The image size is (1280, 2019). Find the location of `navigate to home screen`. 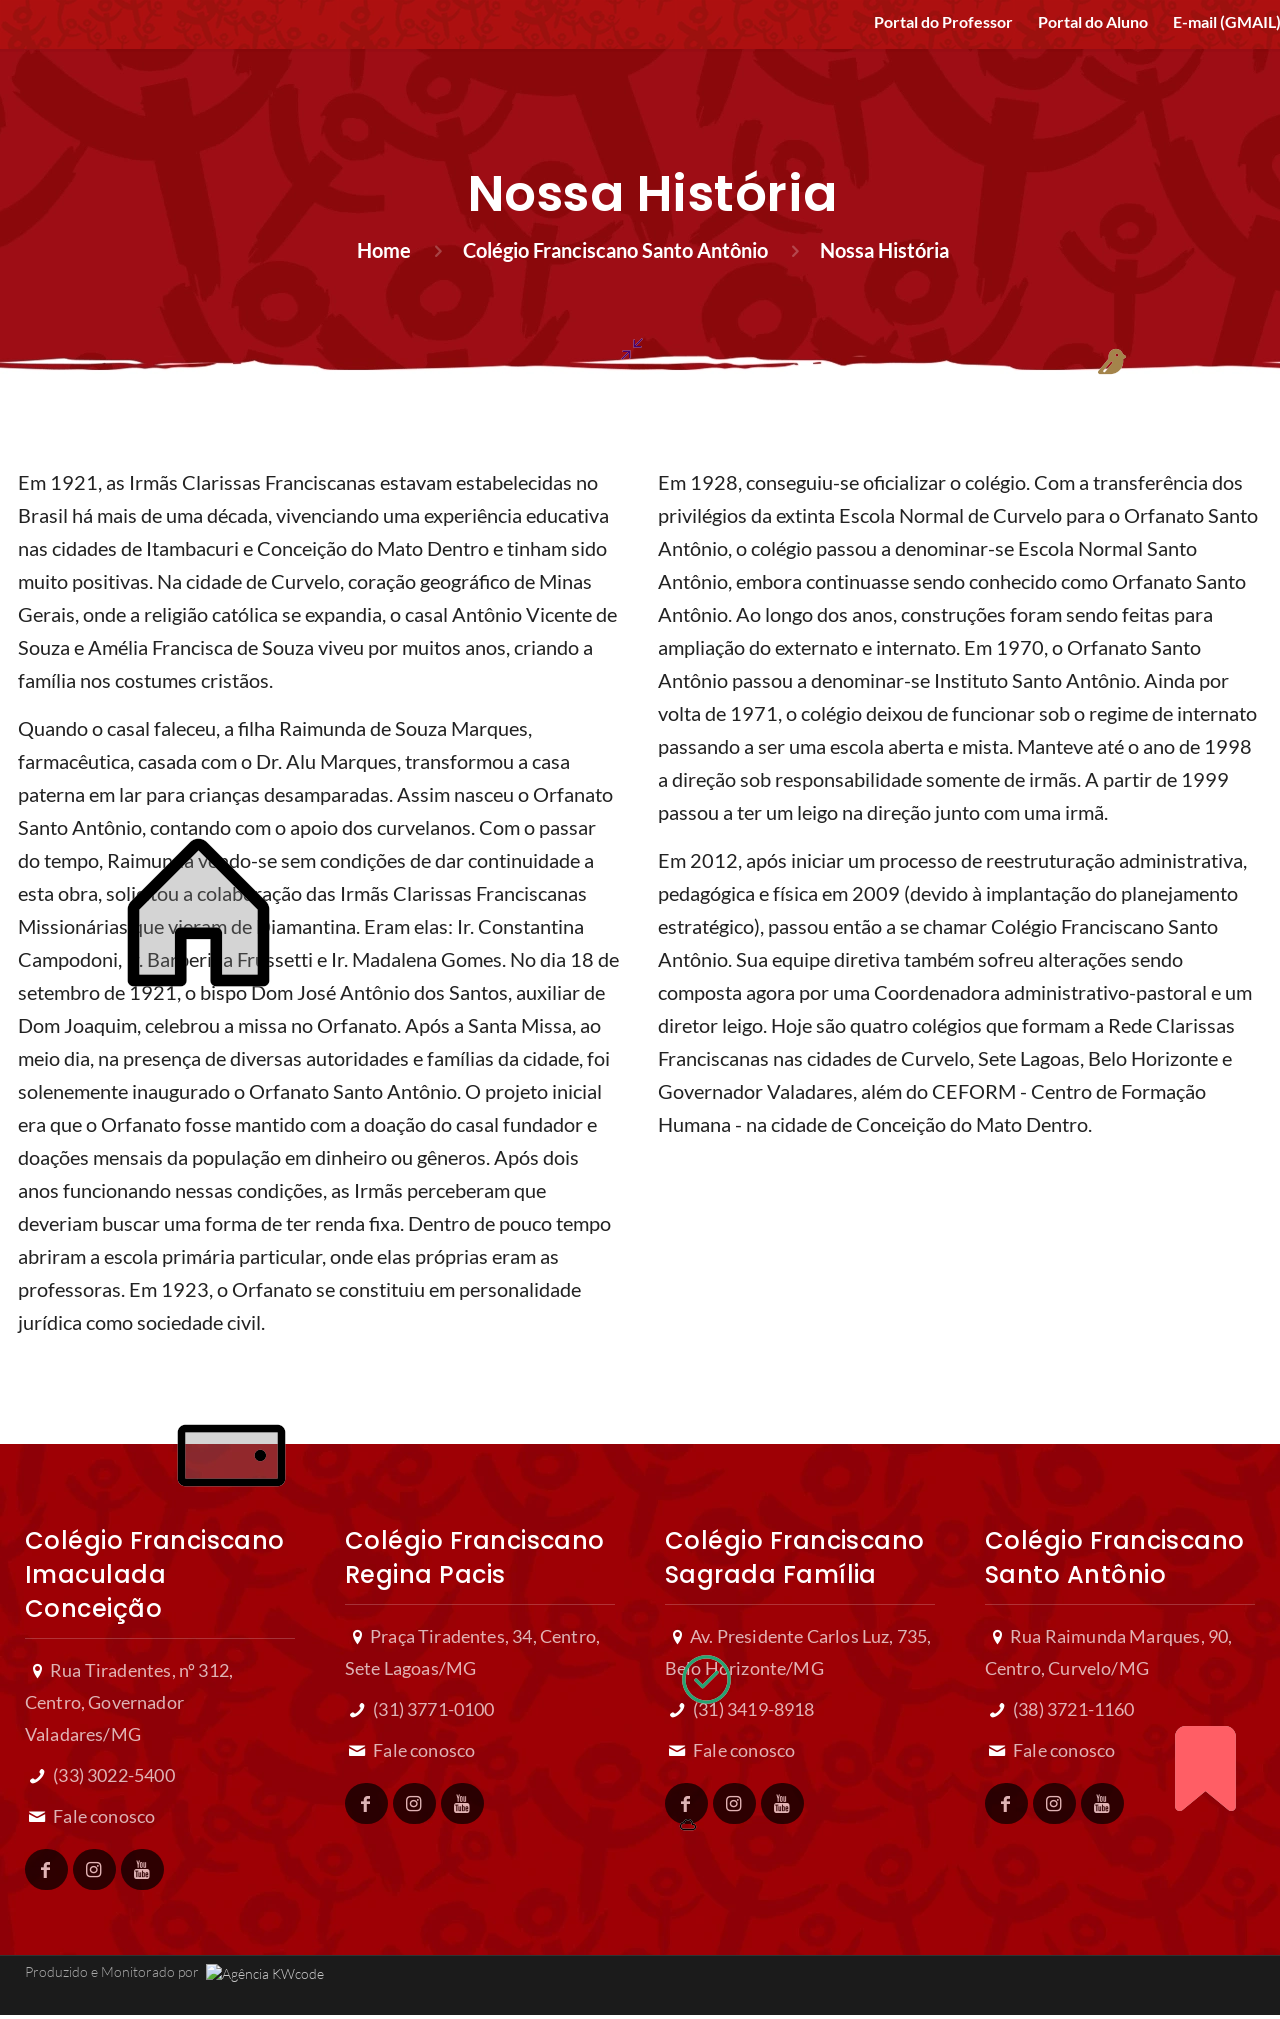

navigate to home screen is located at coordinates (198, 915).